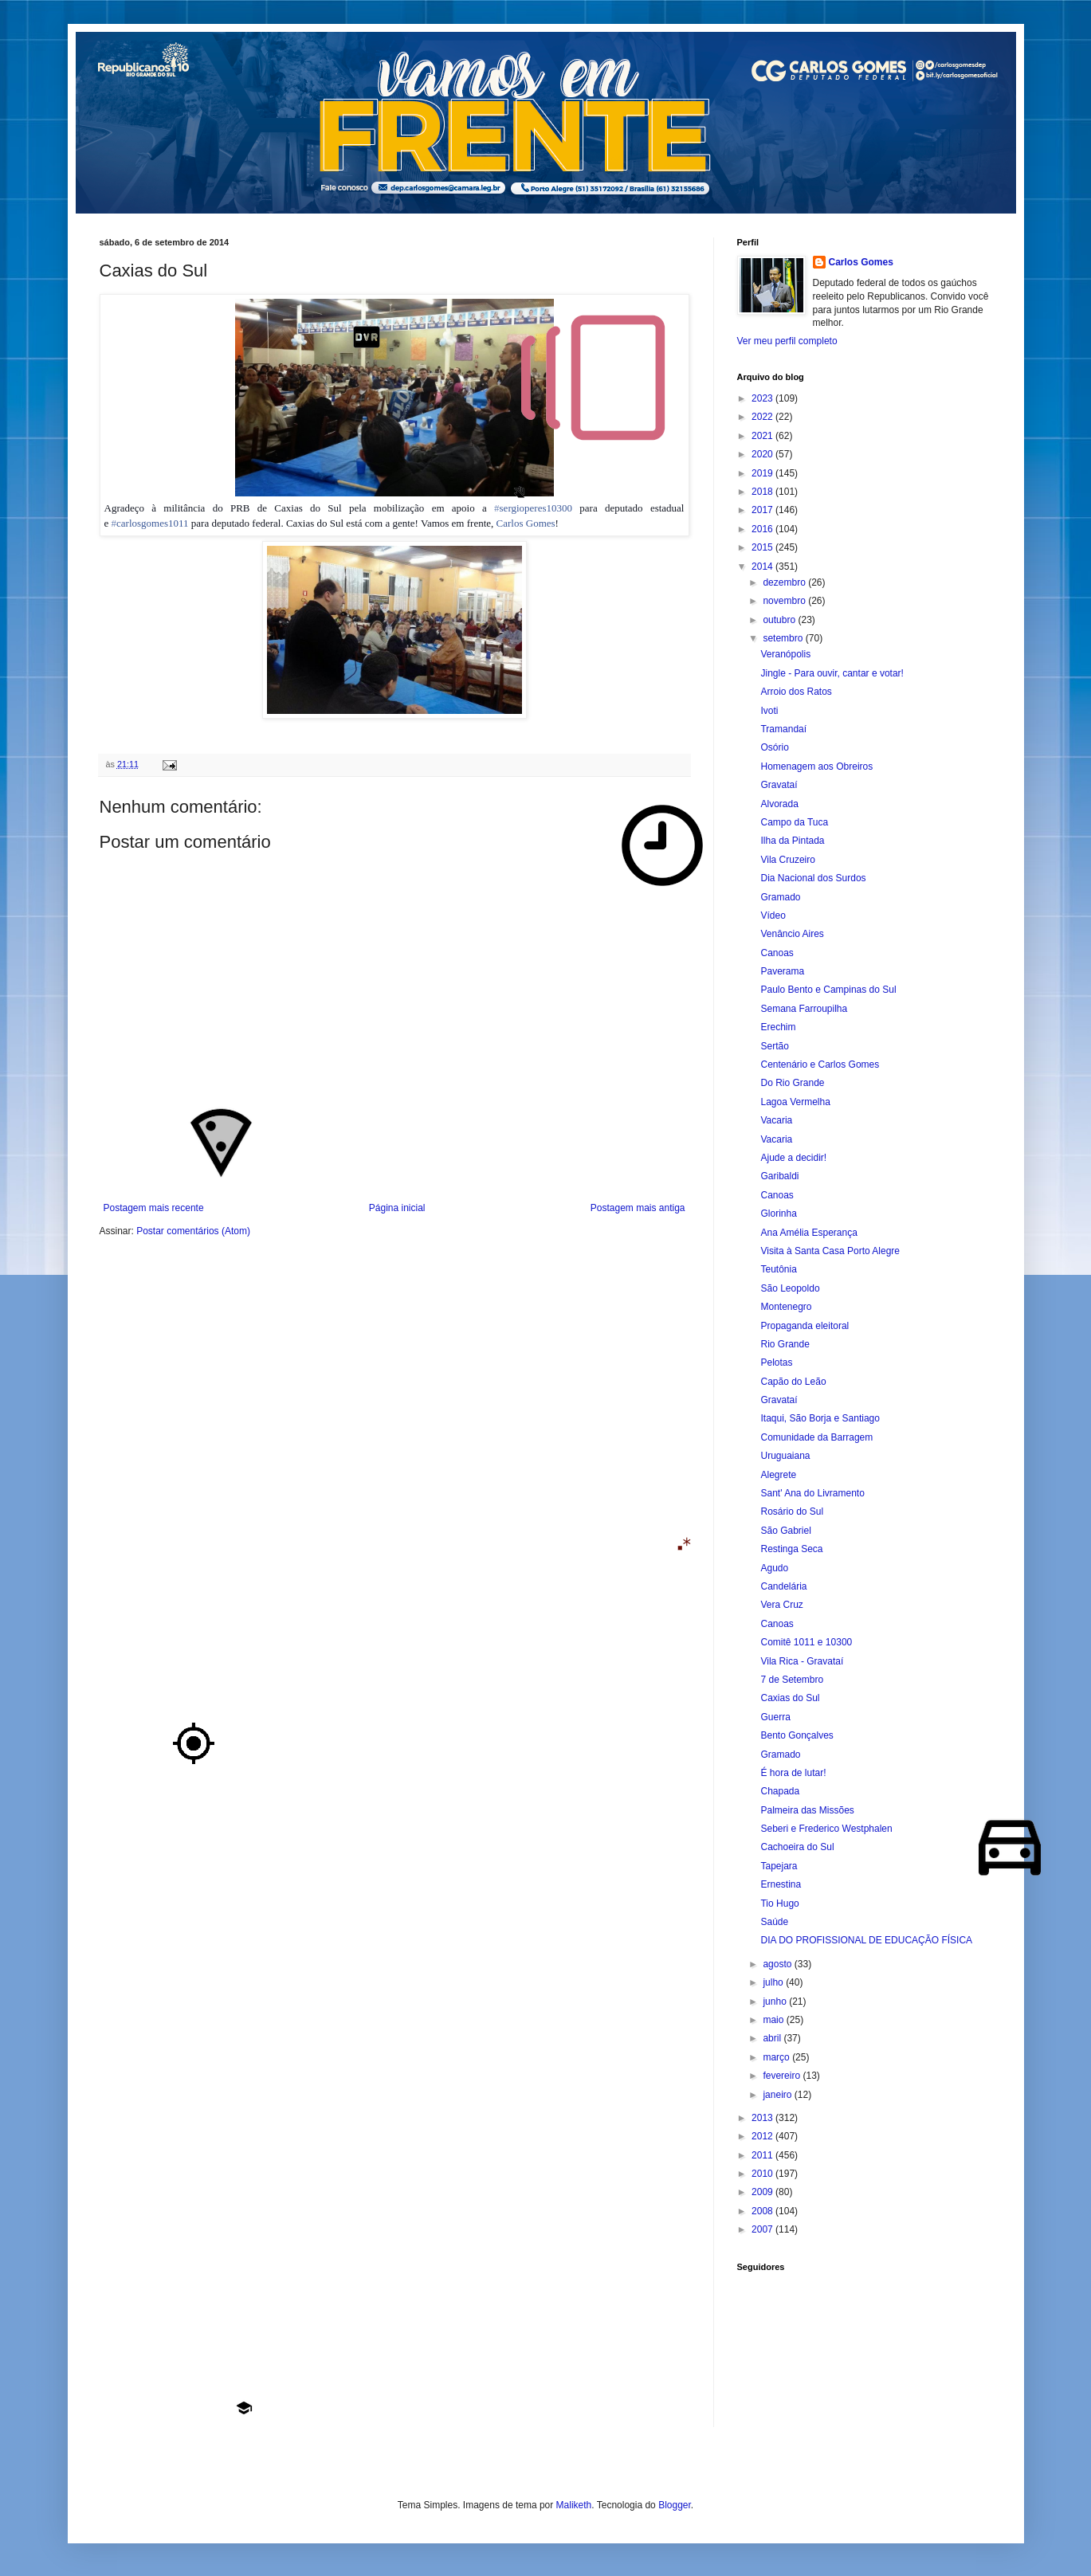 Image resolution: width=1091 pixels, height=2576 pixels. I want to click on access education or school-related features, so click(244, 2408).